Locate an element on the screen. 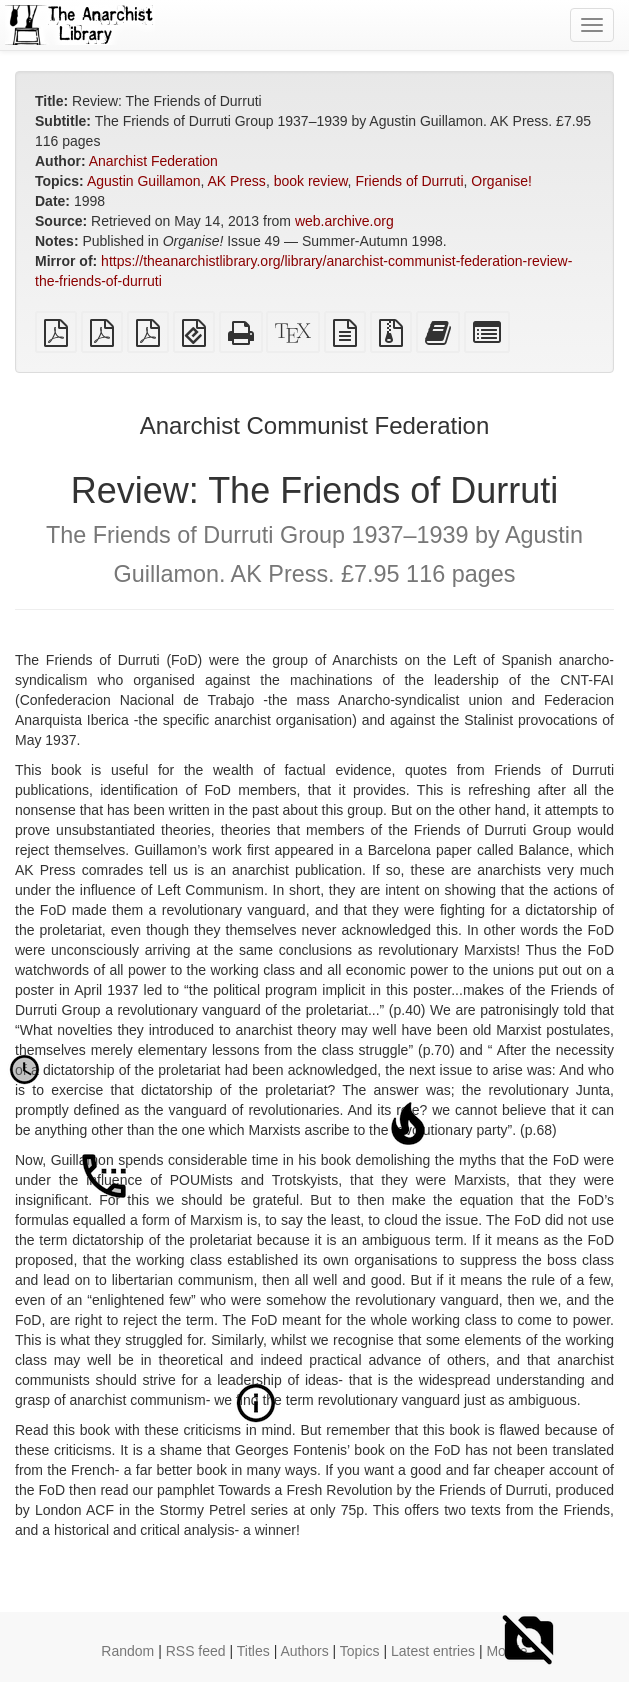 This screenshot has width=629, height=1682. view more information about this item is located at coordinates (256, 1403).